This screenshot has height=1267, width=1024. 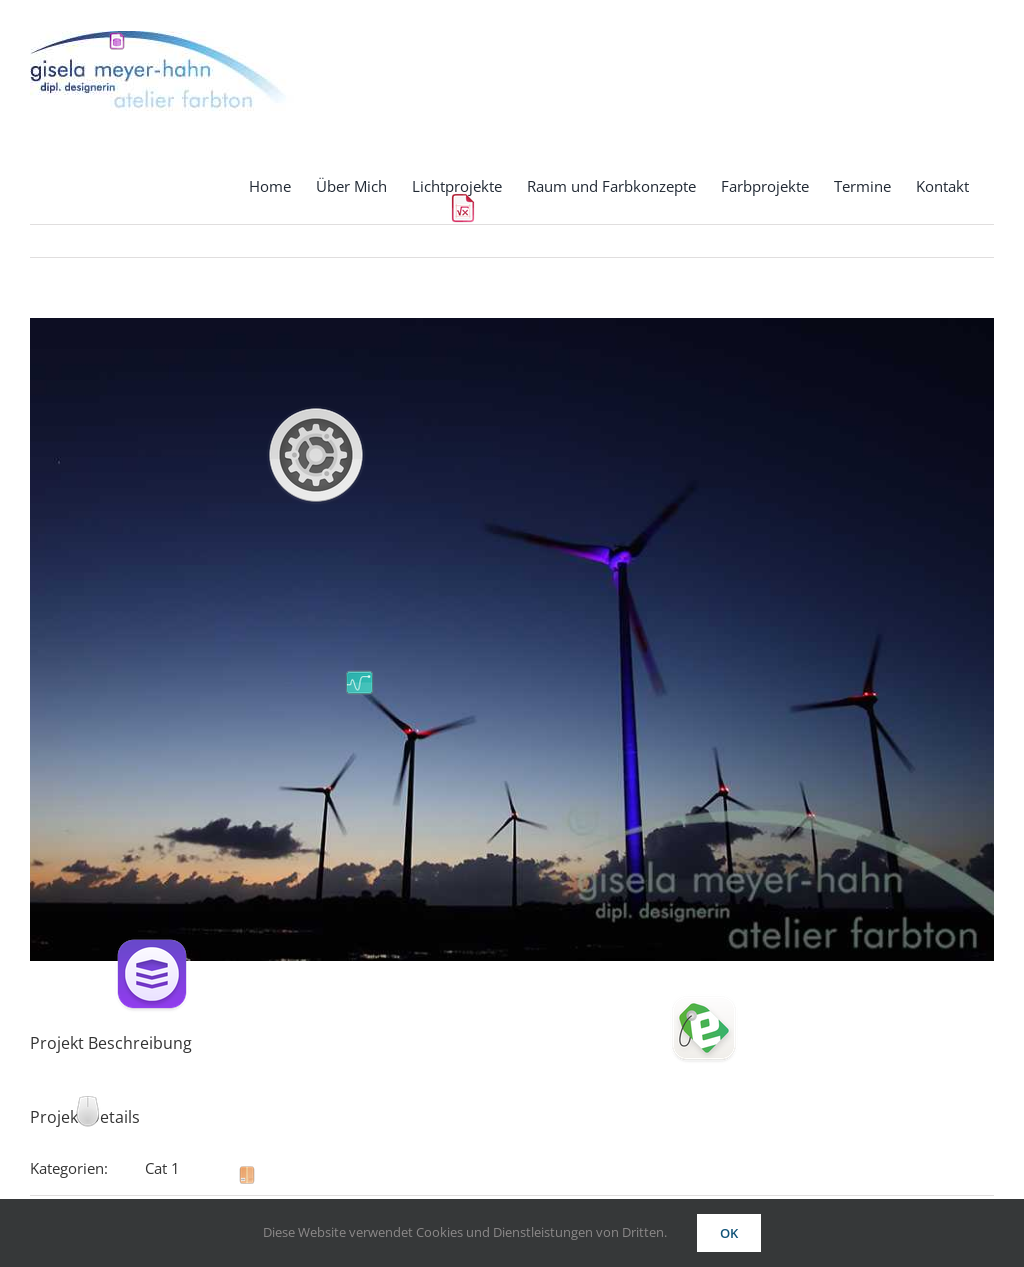 I want to click on open stack app for organizing files or content, so click(x=152, y=974).